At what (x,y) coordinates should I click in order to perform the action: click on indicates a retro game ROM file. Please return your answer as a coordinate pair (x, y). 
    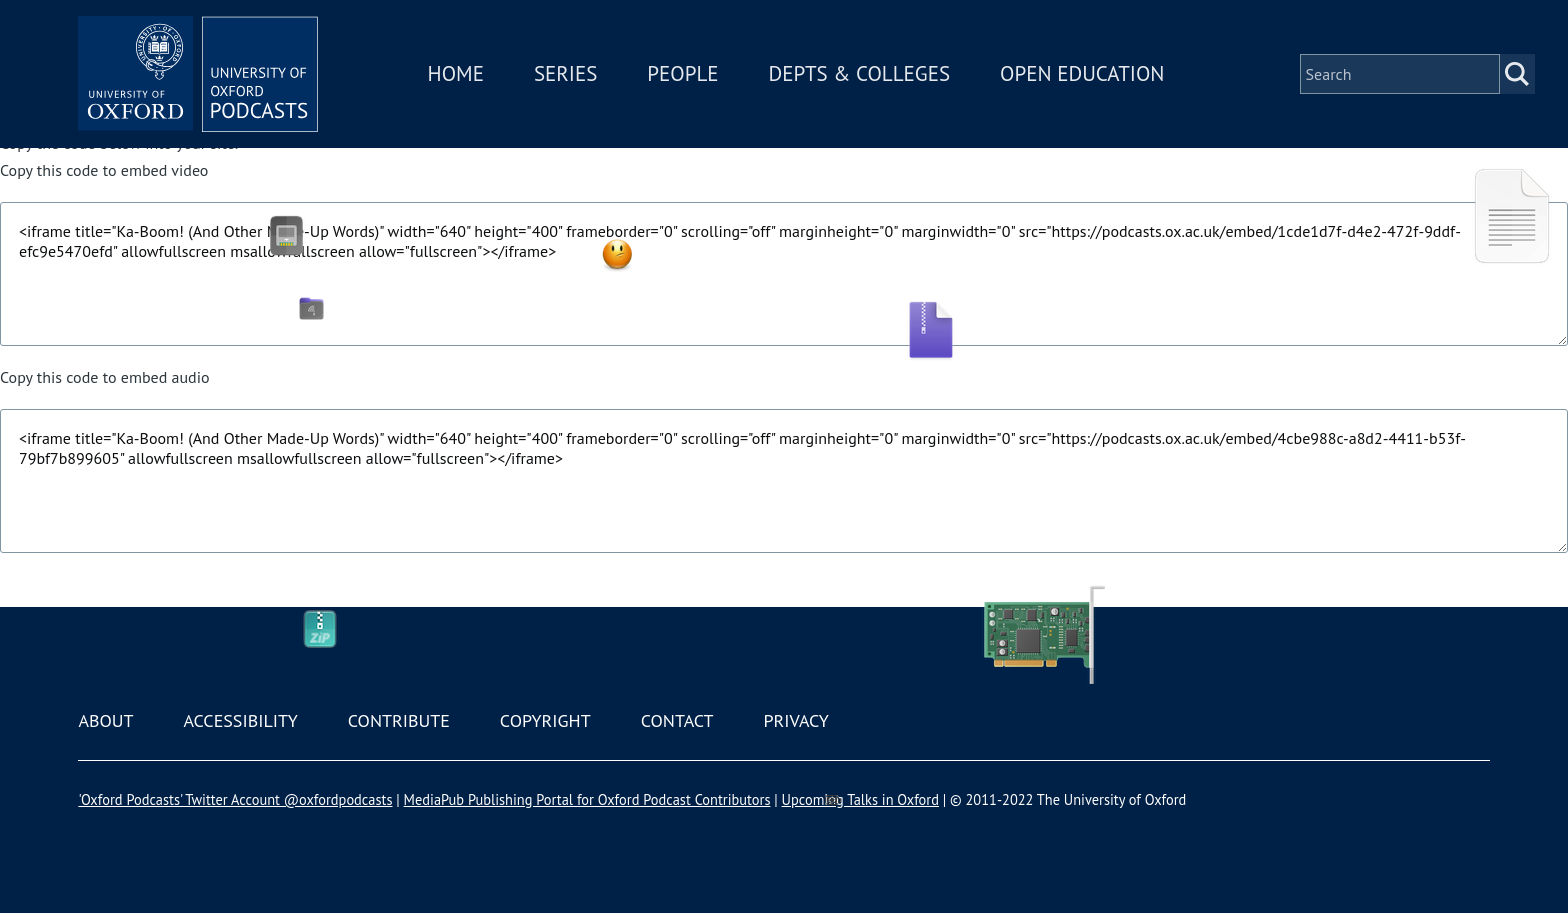
    Looking at the image, I should click on (286, 235).